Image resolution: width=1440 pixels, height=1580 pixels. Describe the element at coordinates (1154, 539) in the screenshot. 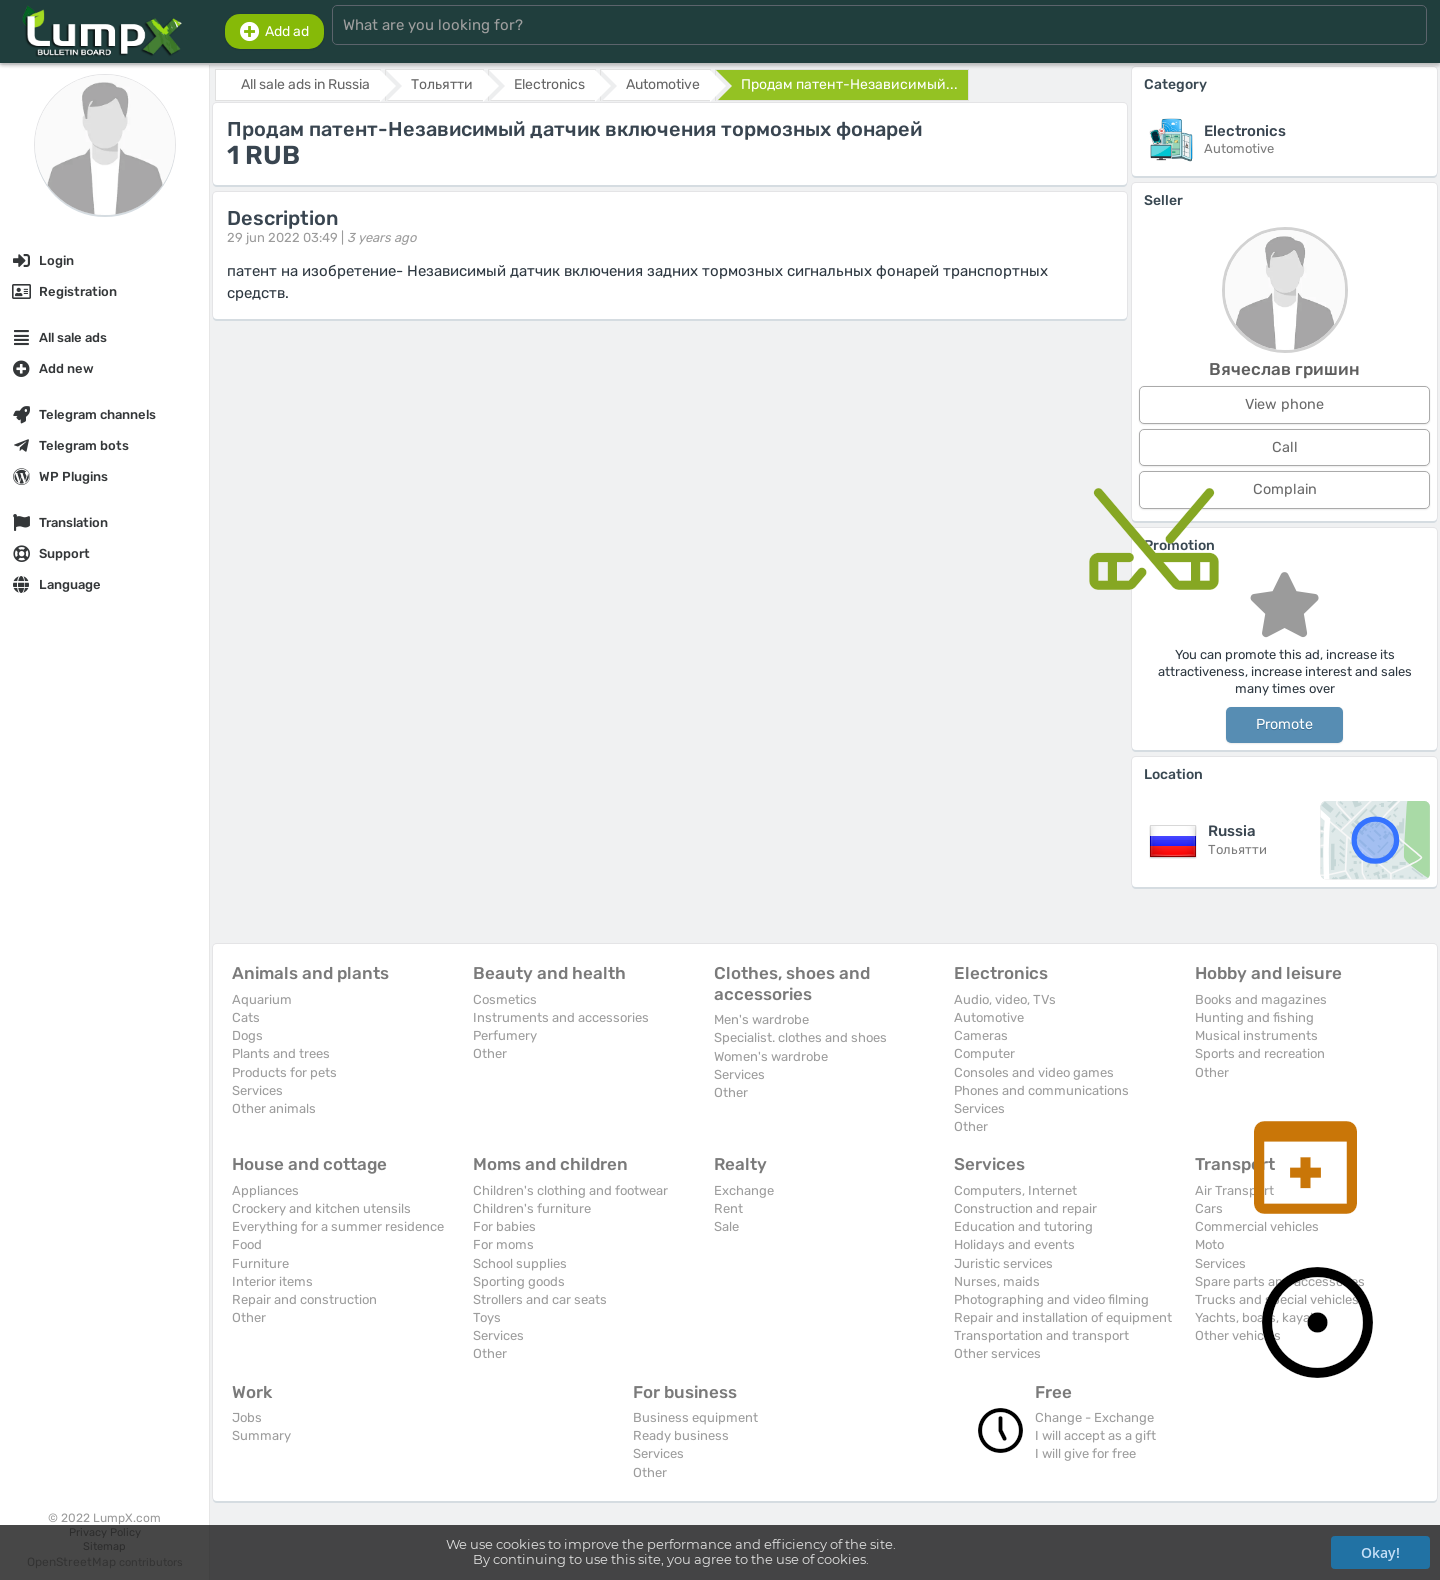

I see `view hockey sports content` at that location.